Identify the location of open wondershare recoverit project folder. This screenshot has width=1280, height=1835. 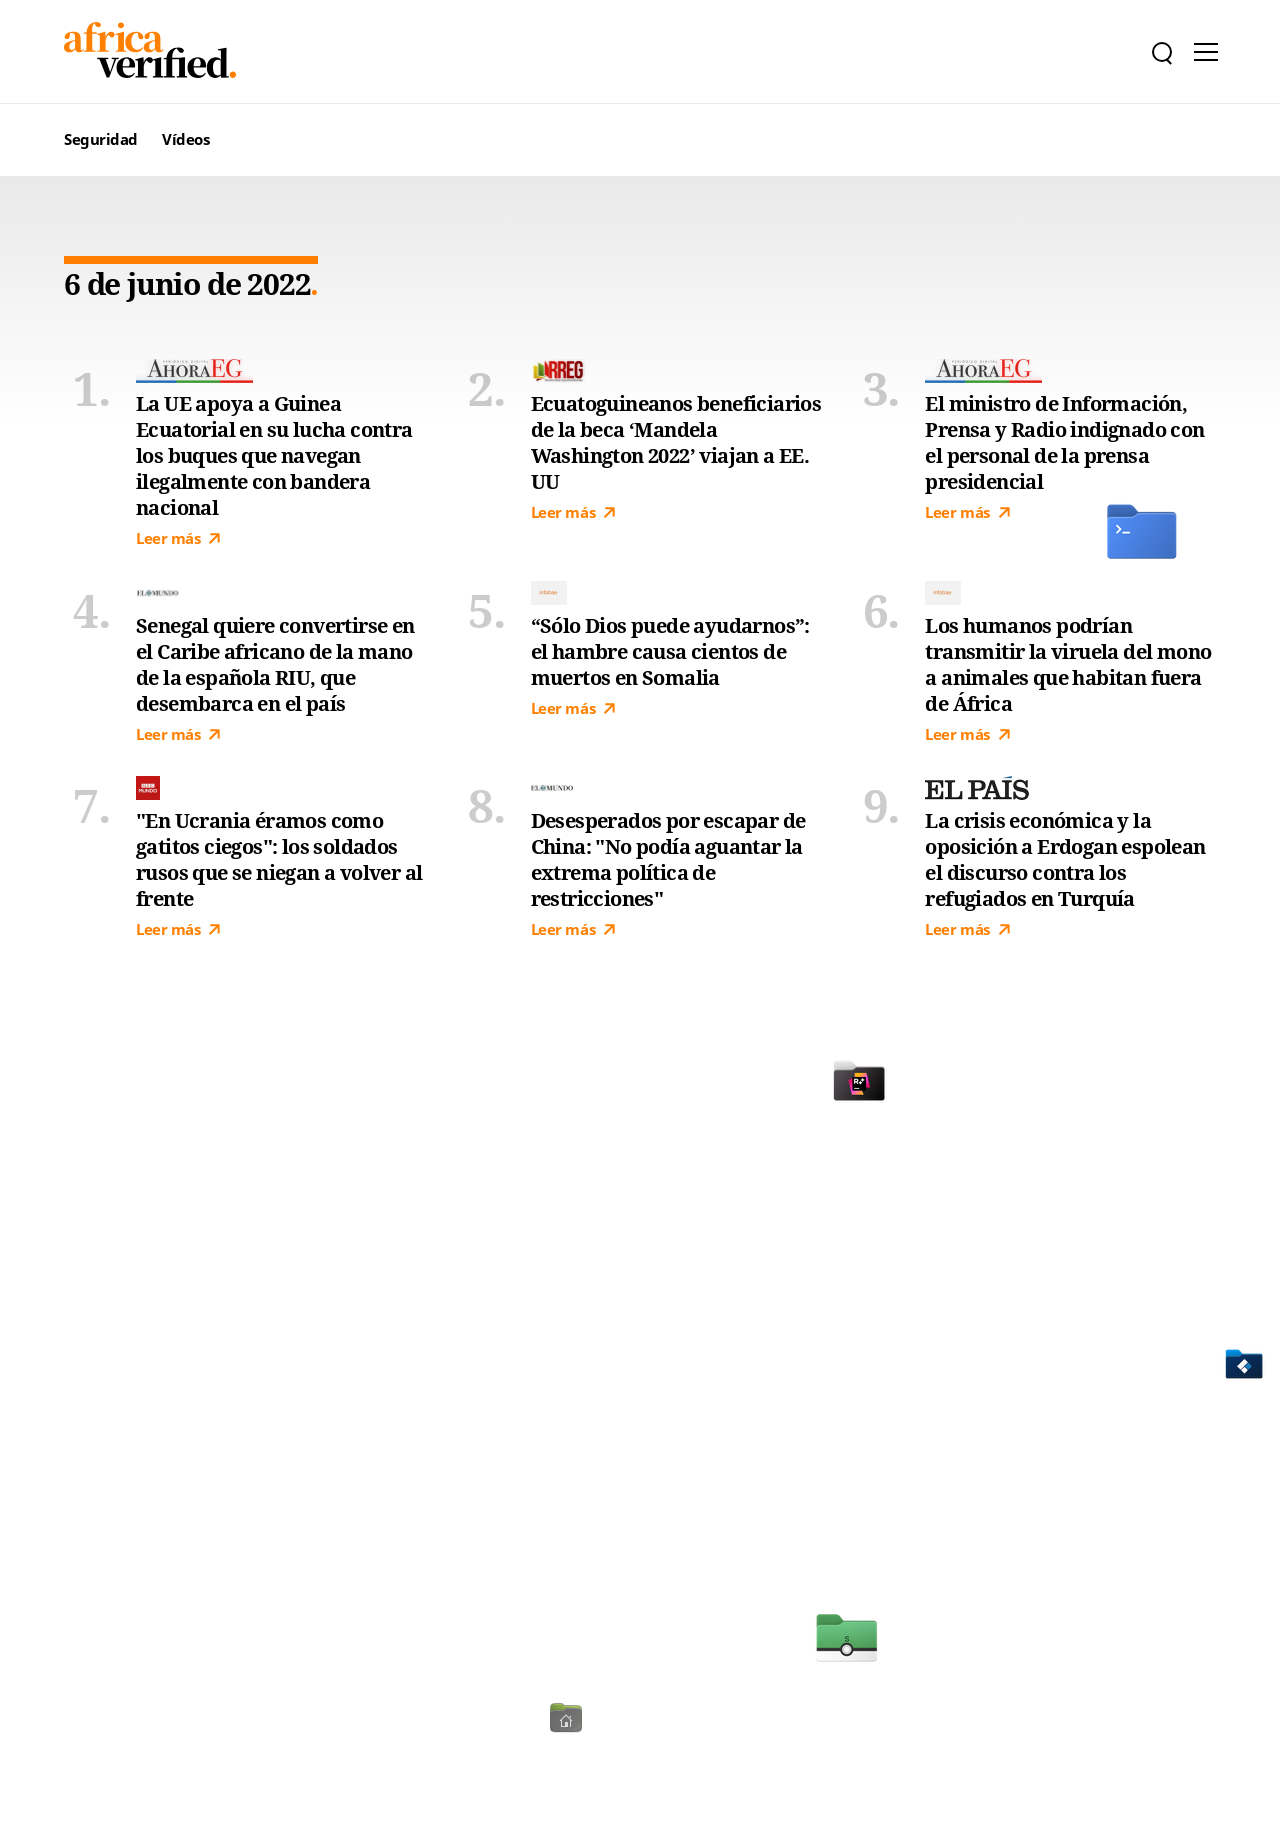
(1244, 1365).